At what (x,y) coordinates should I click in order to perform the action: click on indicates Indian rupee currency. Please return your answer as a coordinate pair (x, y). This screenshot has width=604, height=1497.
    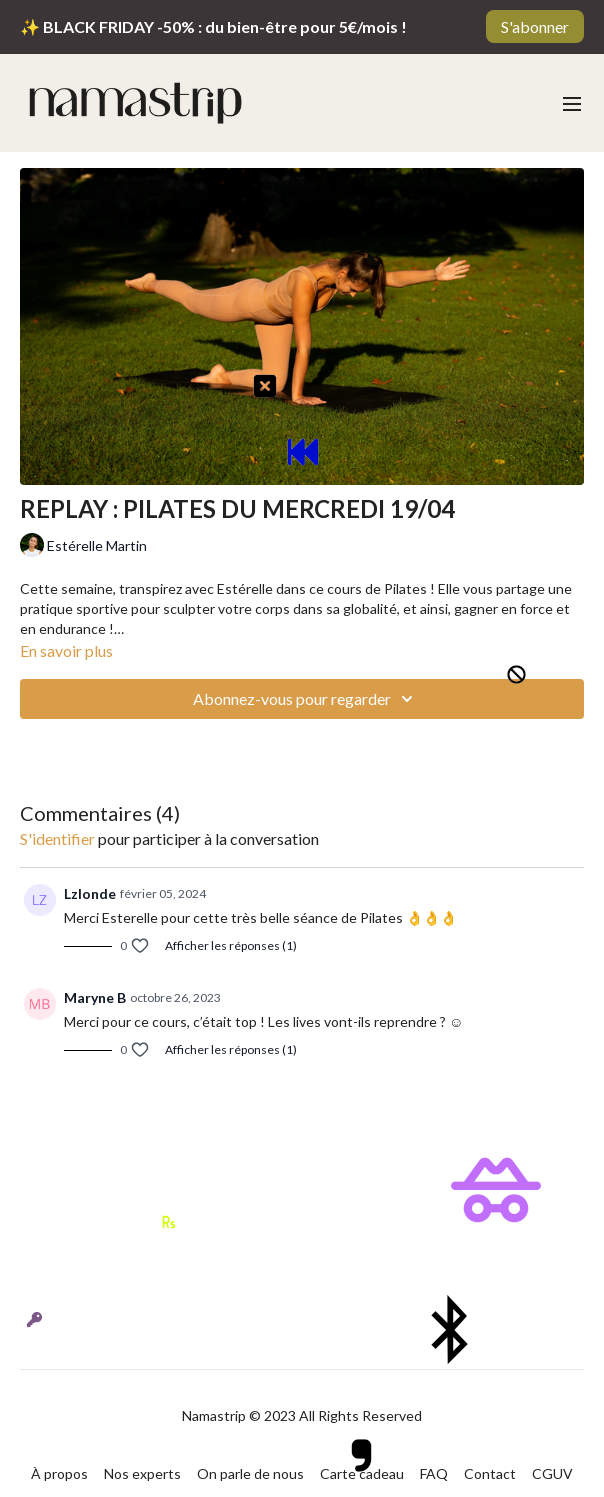
    Looking at the image, I should click on (169, 1222).